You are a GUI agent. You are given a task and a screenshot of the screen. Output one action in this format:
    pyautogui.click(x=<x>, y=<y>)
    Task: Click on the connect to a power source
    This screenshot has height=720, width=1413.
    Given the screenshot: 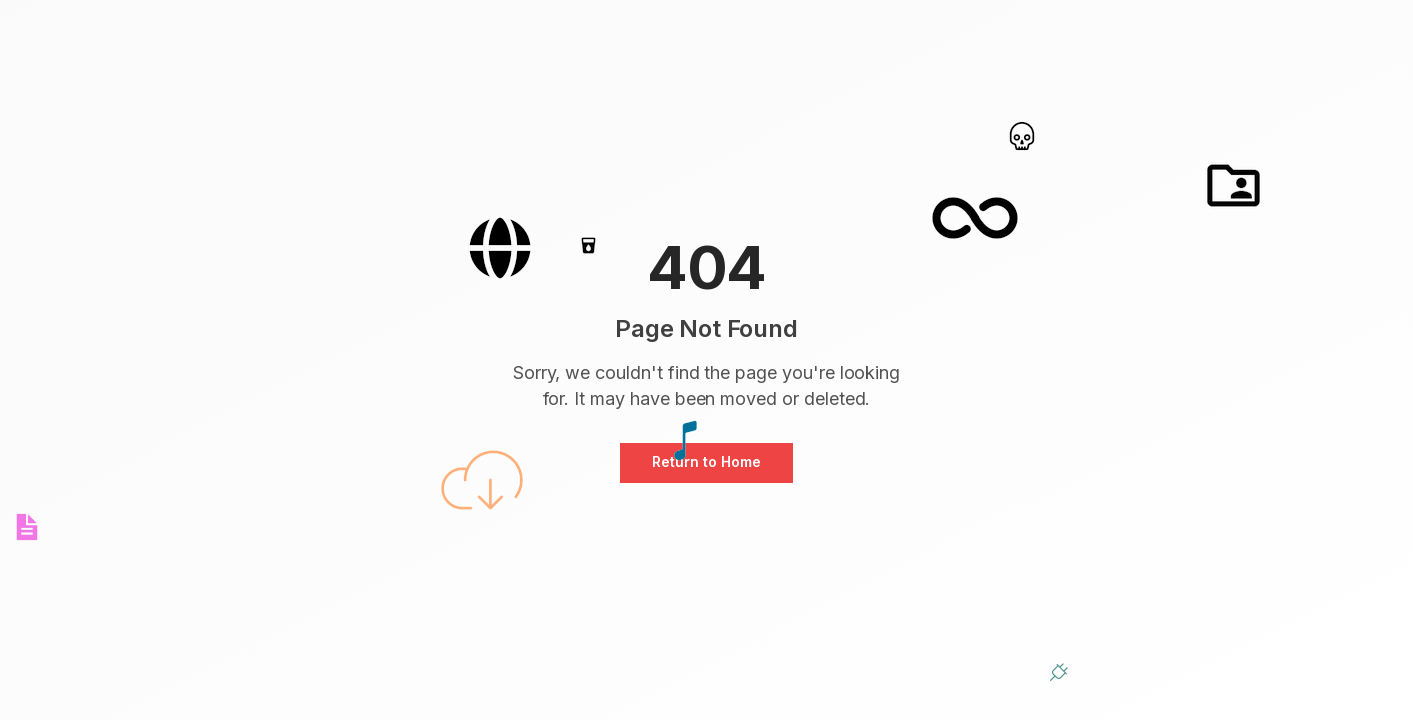 What is the action you would take?
    pyautogui.click(x=1058, y=672)
    